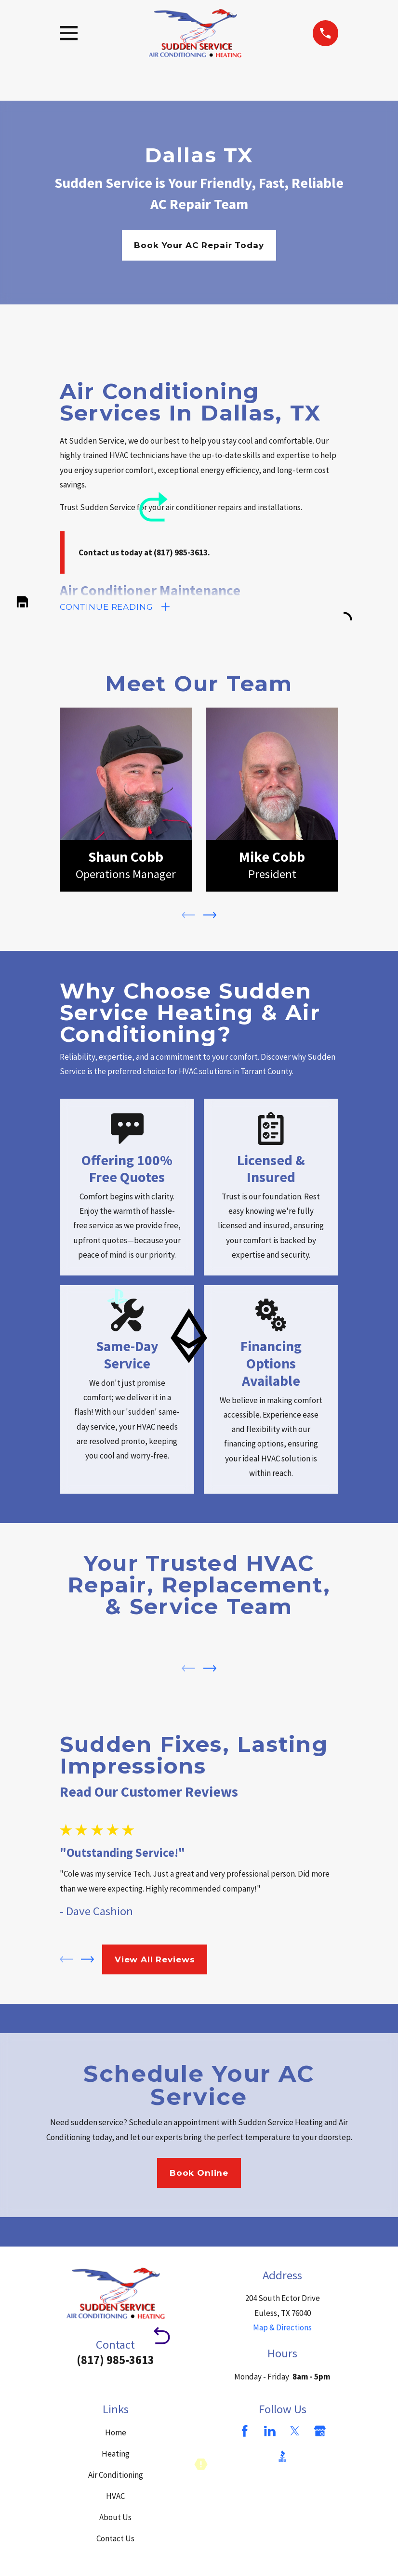 Image resolution: width=398 pixels, height=2576 pixels. What do you see at coordinates (118, 1296) in the screenshot?
I see `open PlayStation app or services` at bounding box center [118, 1296].